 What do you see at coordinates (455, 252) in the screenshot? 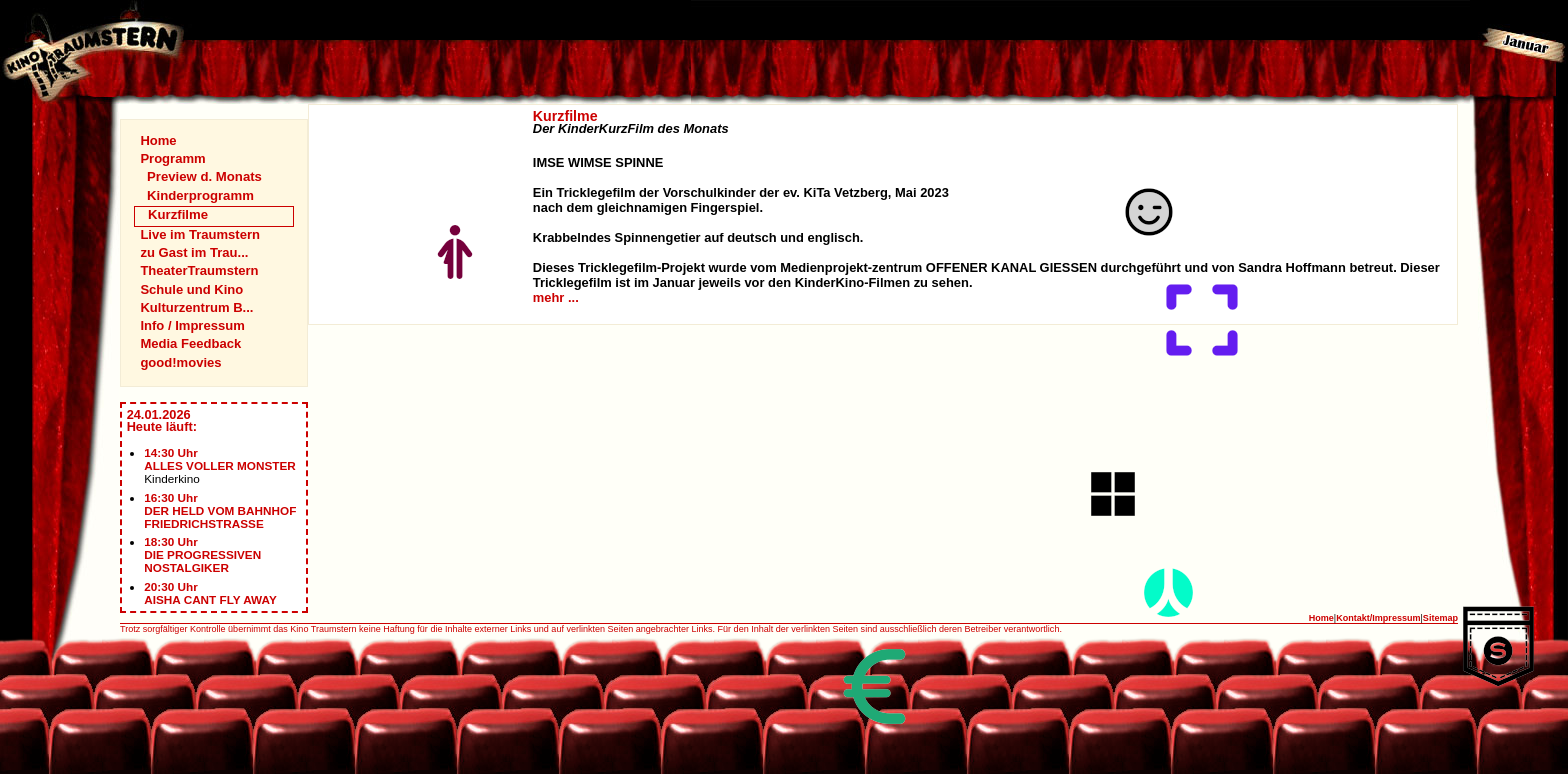
I see `indicates a gender-neutral or all-gender restroom` at bounding box center [455, 252].